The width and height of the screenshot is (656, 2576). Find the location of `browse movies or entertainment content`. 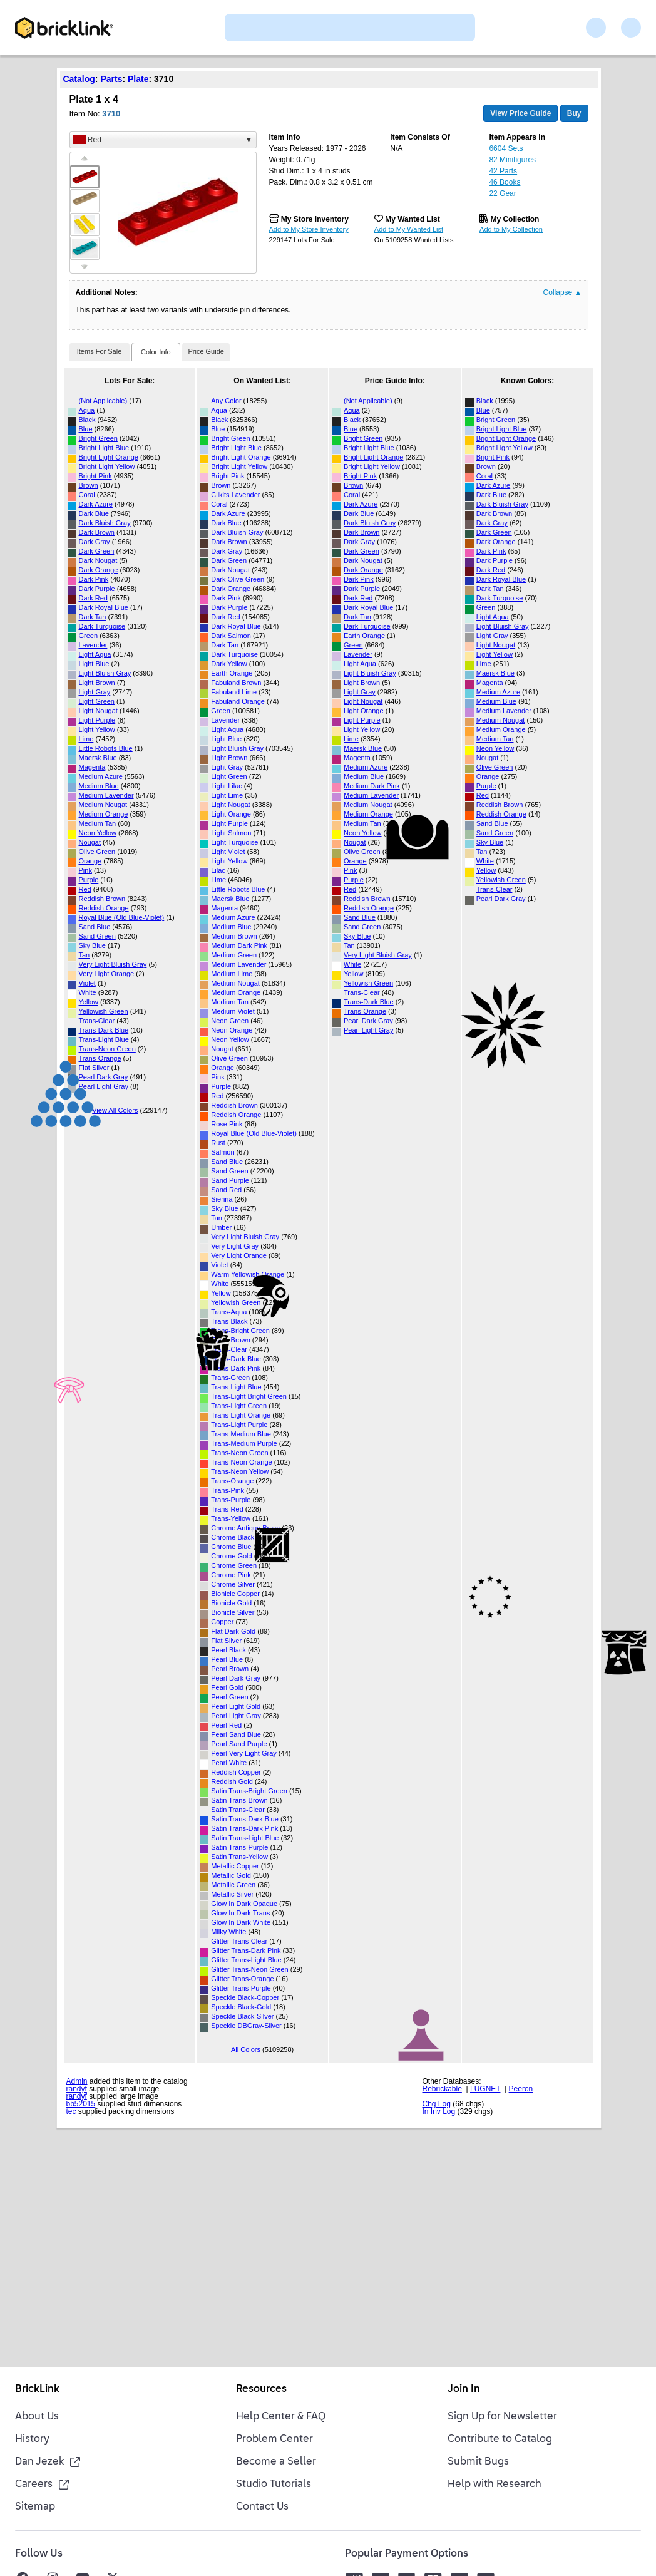

browse movies or entertainment content is located at coordinates (213, 1349).